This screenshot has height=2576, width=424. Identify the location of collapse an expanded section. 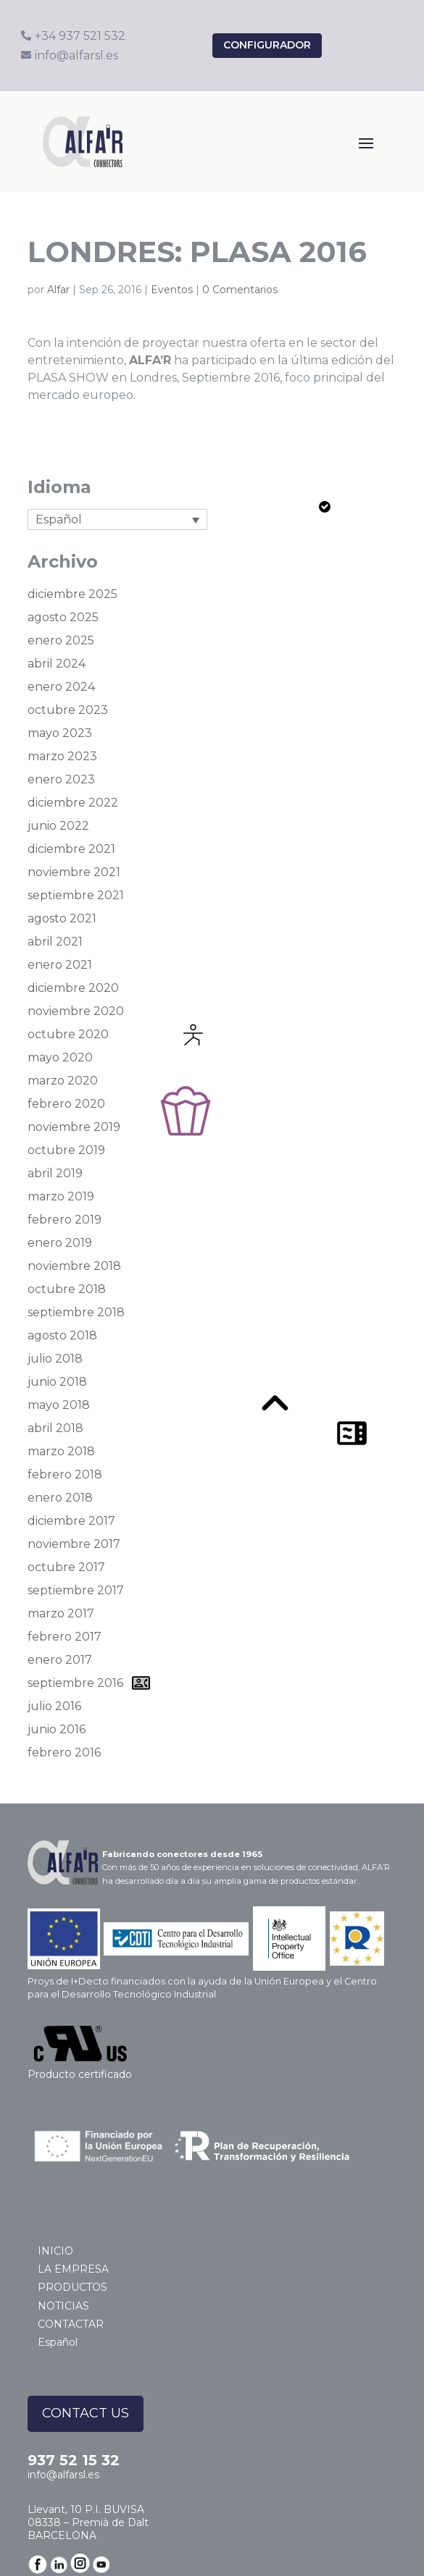
(275, 1403).